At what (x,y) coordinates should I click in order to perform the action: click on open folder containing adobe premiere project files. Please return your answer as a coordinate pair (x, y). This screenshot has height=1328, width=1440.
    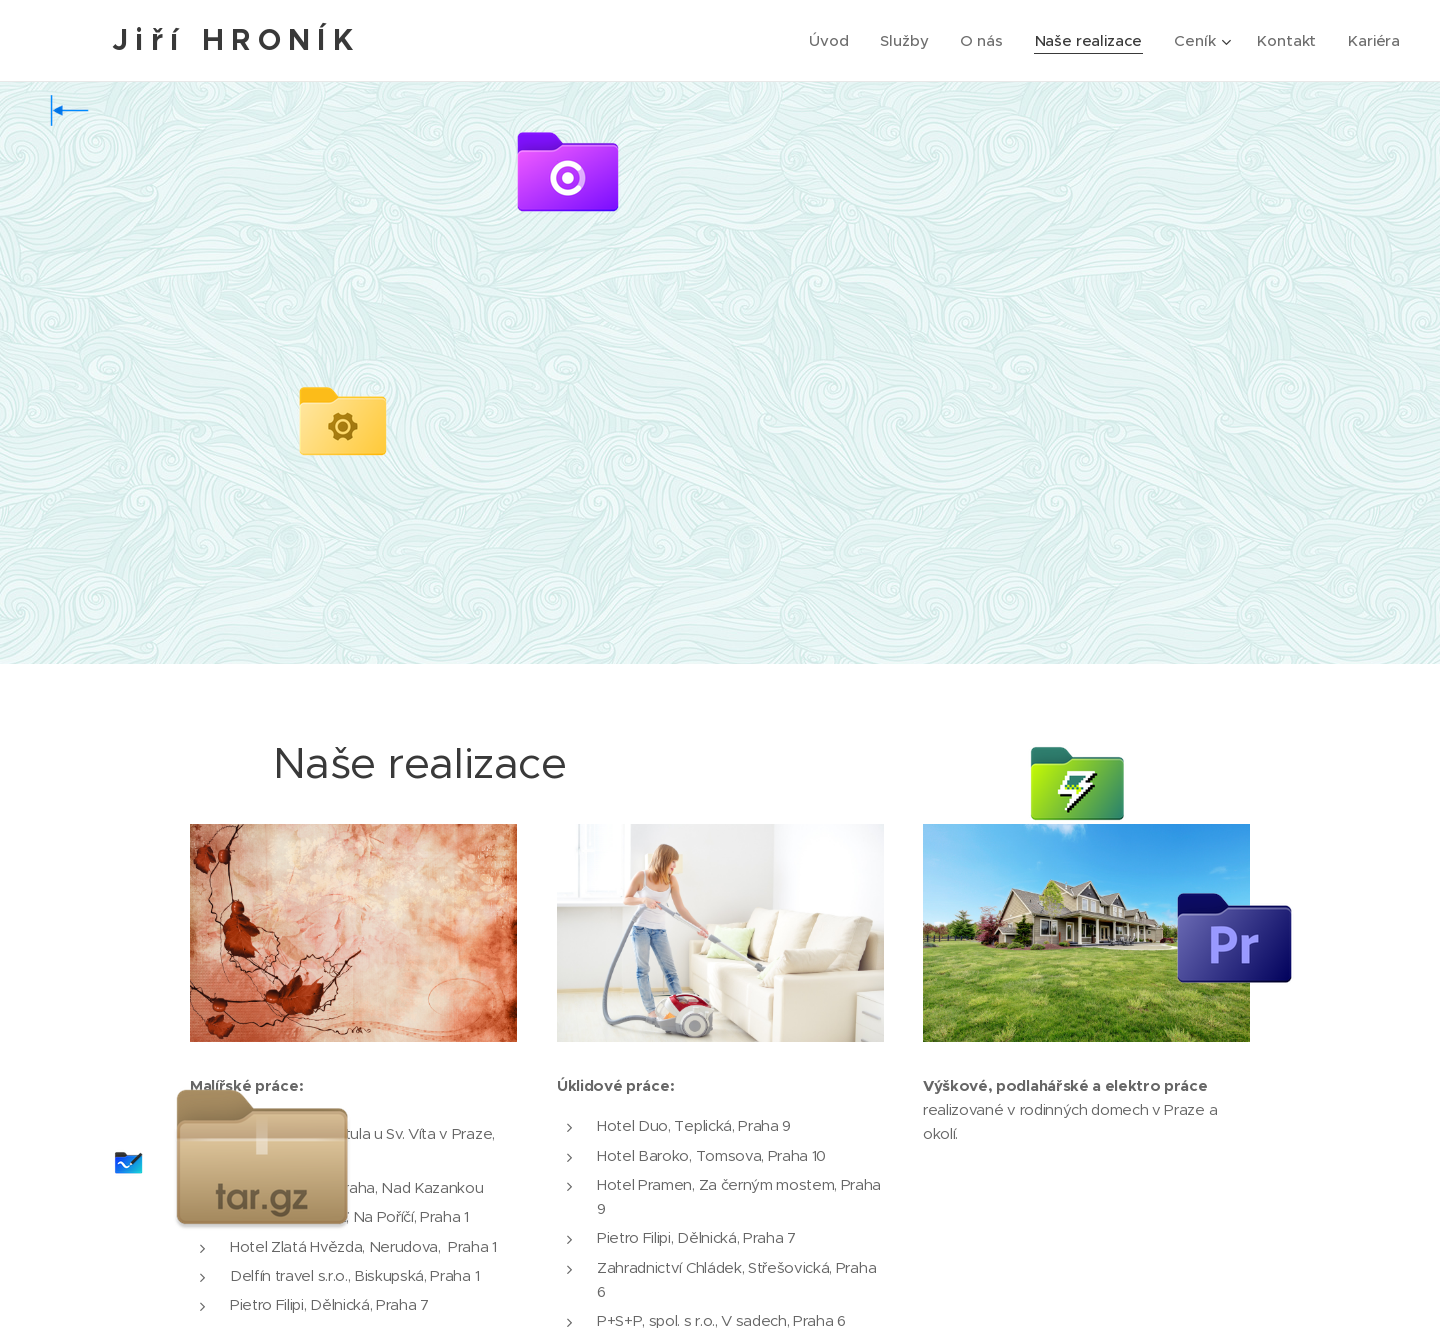
    Looking at the image, I should click on (1234, 941).